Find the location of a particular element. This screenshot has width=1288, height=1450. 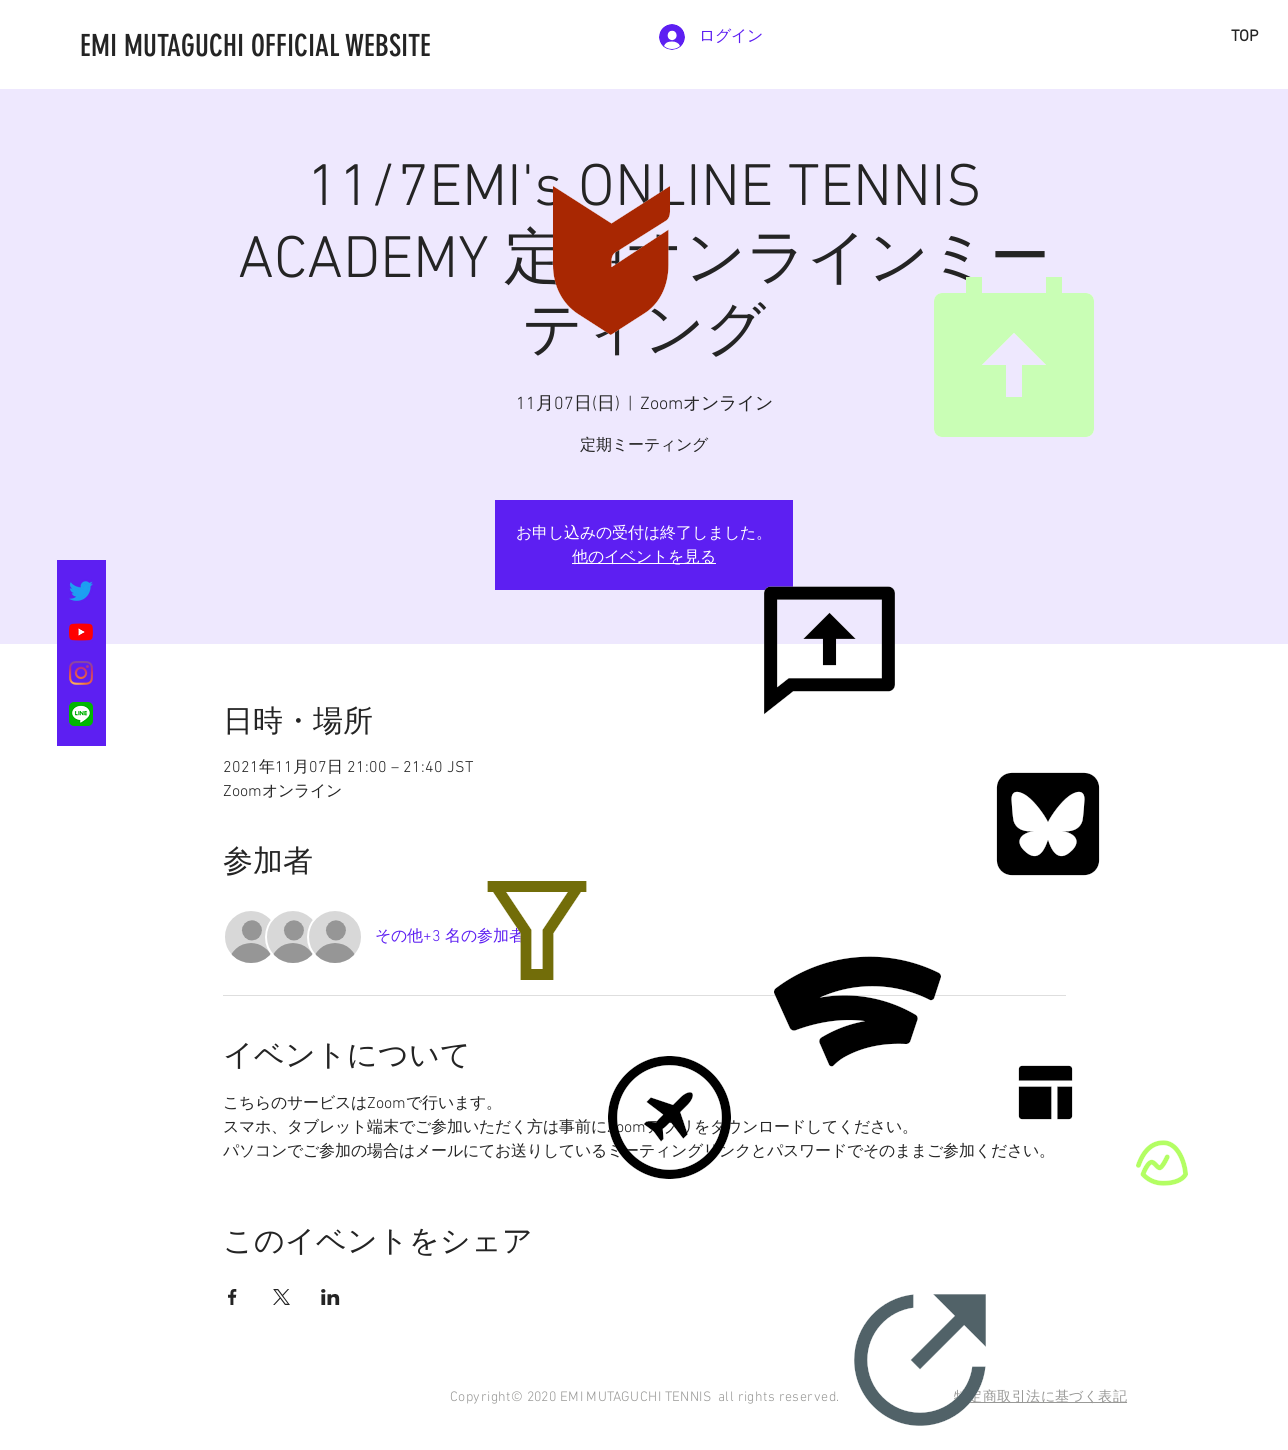

switch to grid or layout view is located at coordinates (1045, 1092).